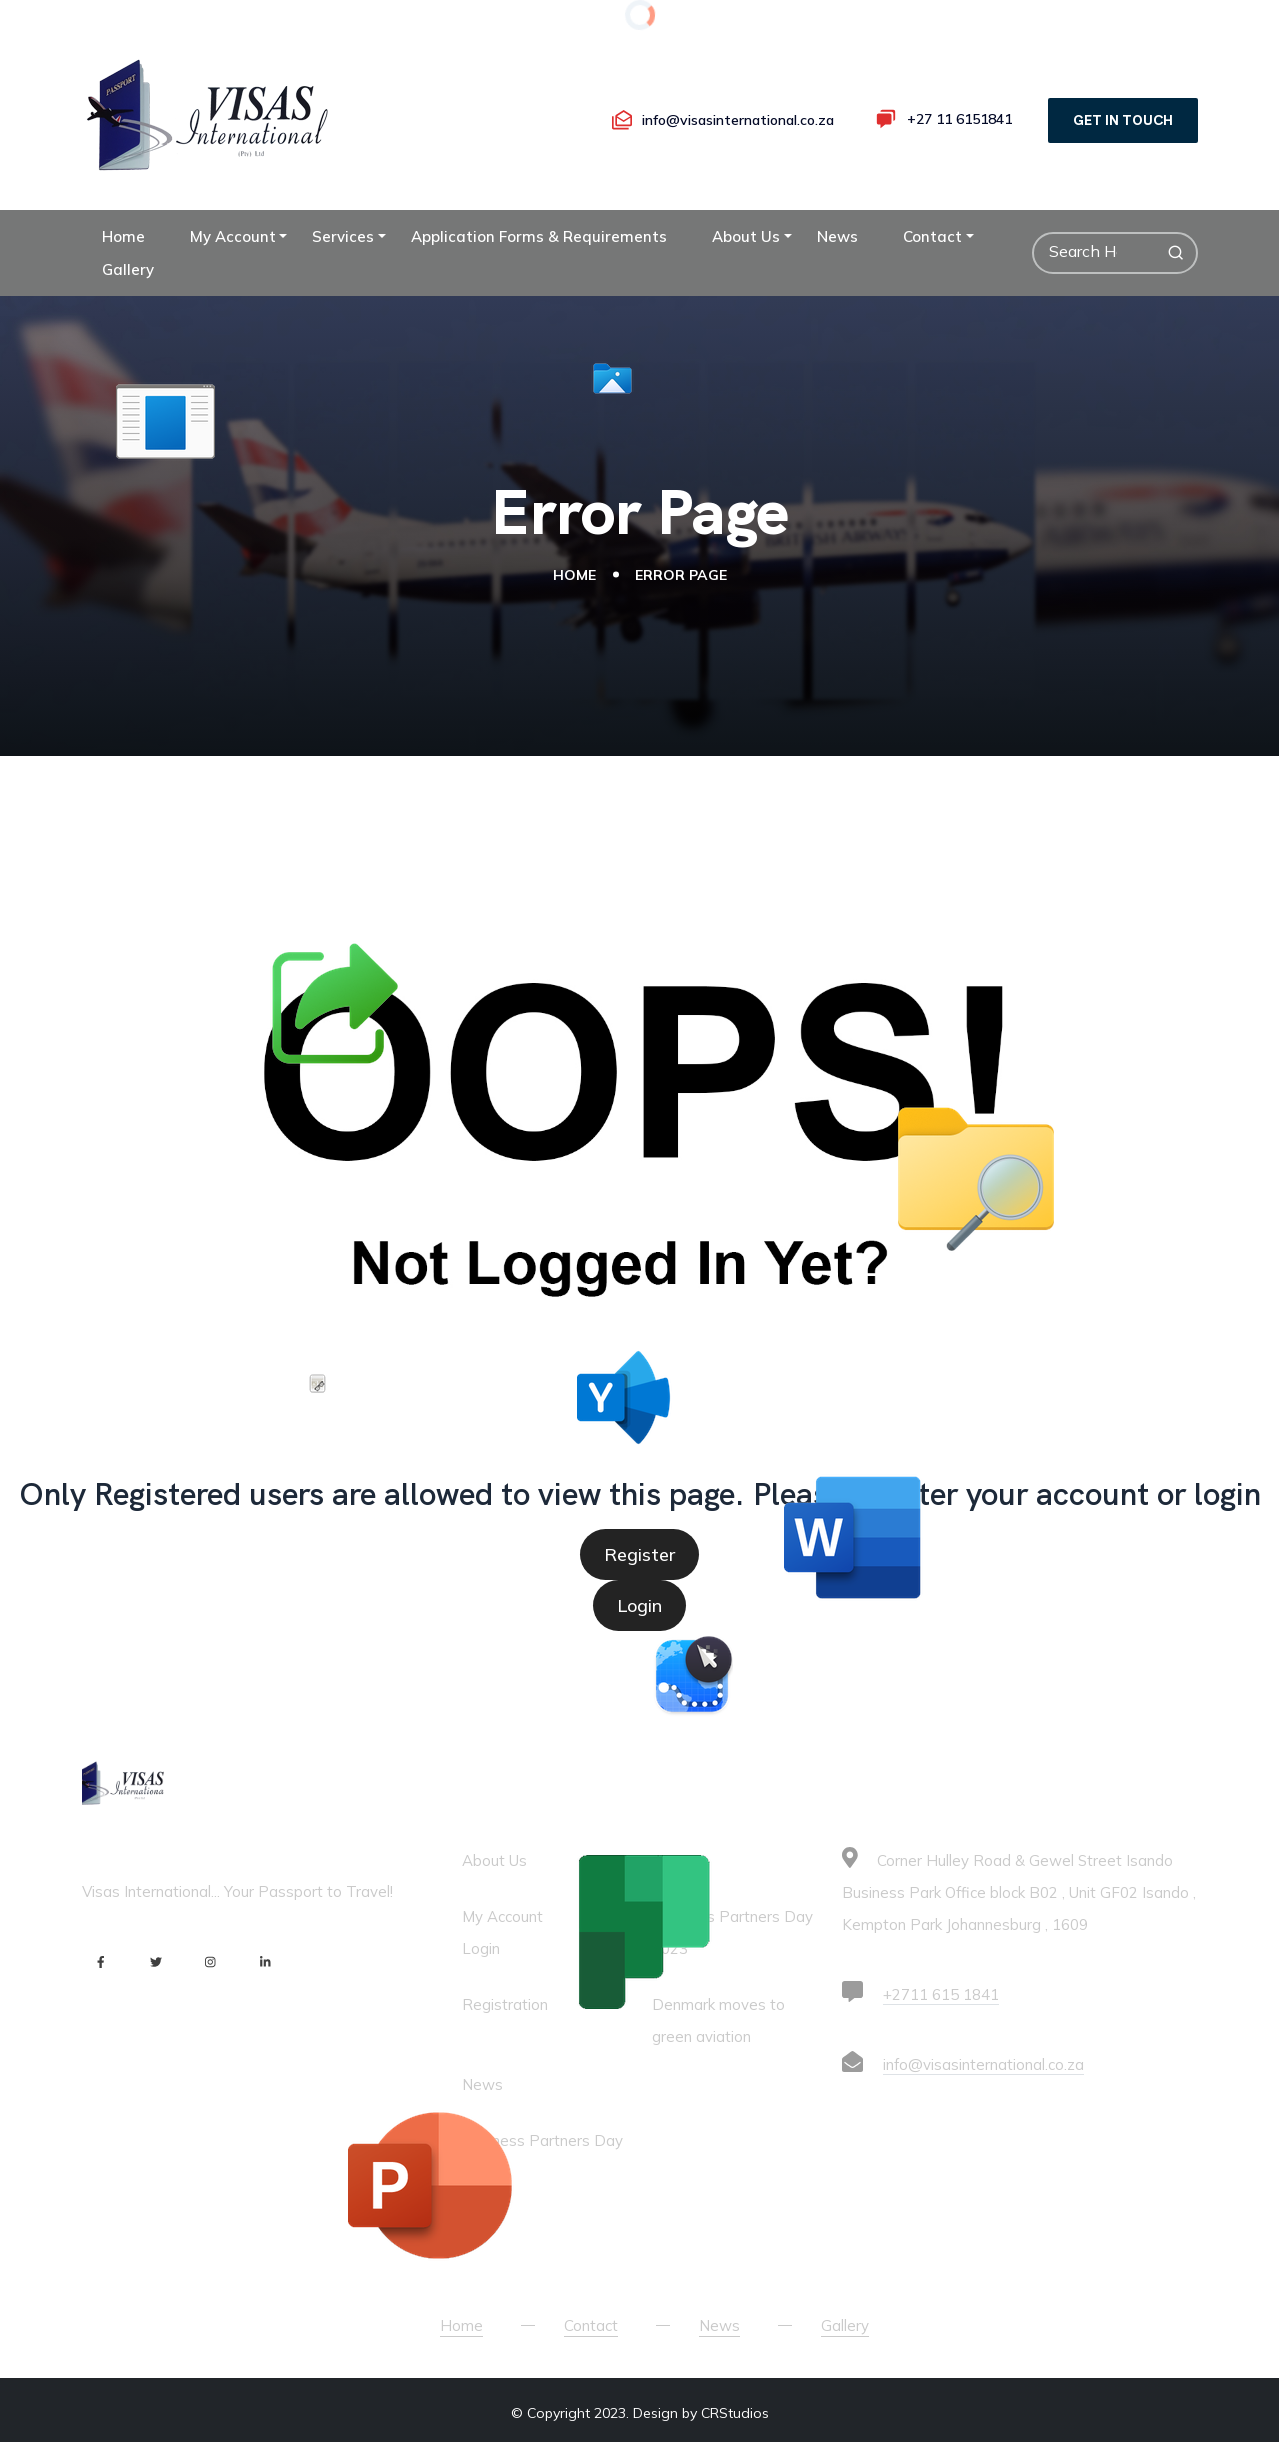 Image resolution: width=1279 pixels, height=2442 pixels. What do you see at coordinates (332, 1003) in the screenshot?
I see `share this item with others` at bounding box center [332, 1003].